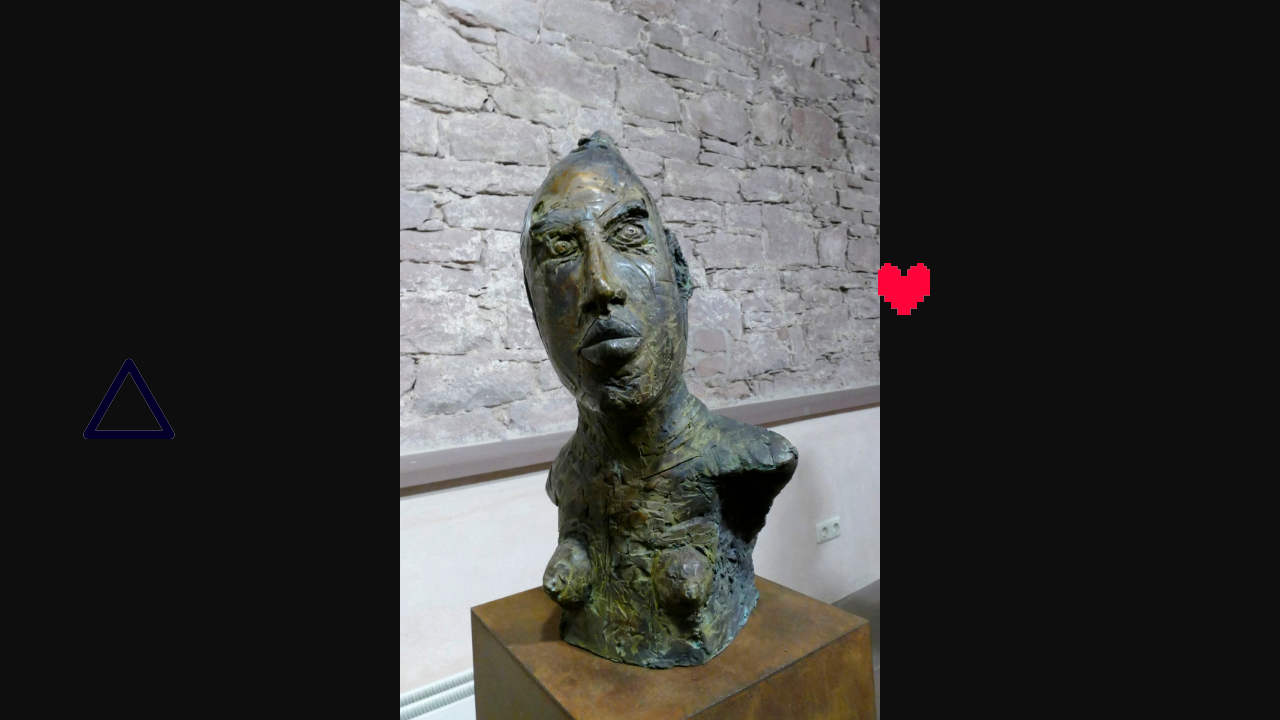 This screenshot has height=720, width=1280. What do you see at coordinates (129, 400) in the screenshot?
I see `draw or insert a triangle shape` at bounding box center [129, 400].